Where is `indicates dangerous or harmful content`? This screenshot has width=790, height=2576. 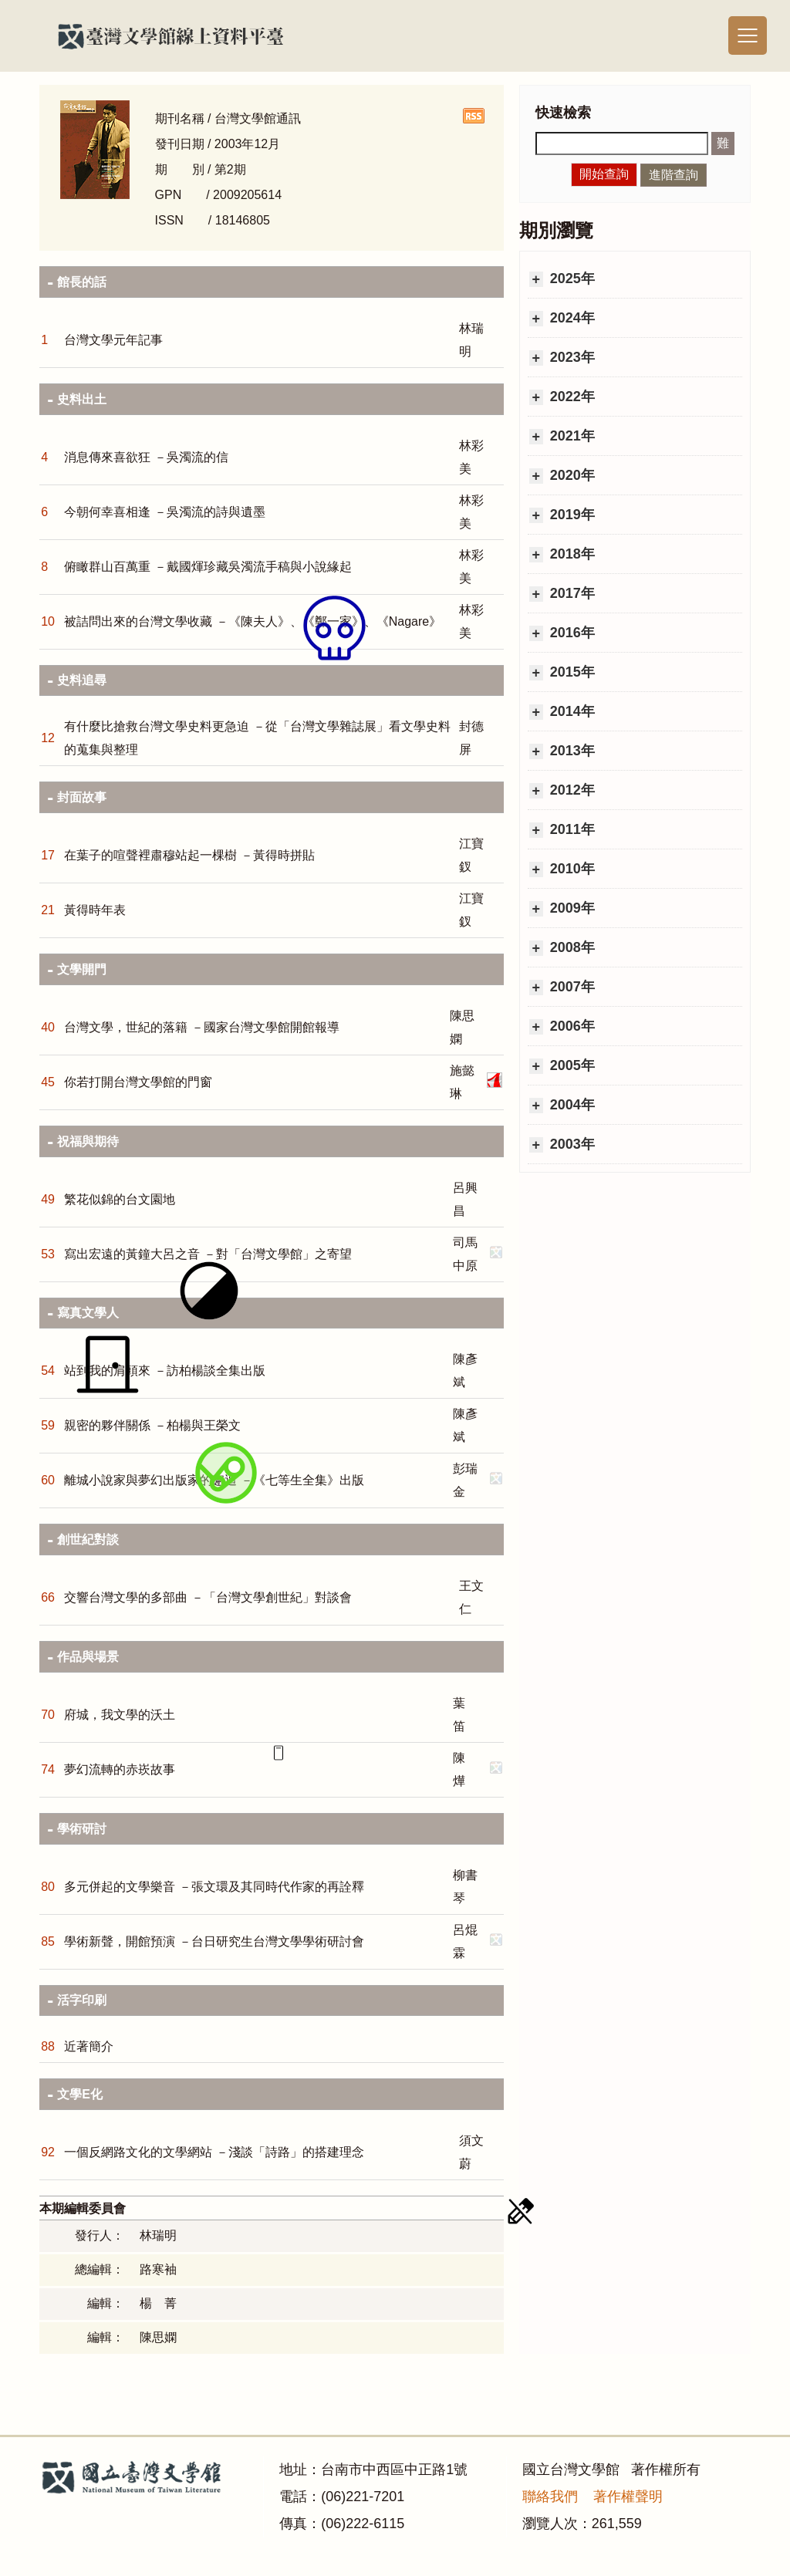 indicates dangerous or harmful content is located at coordinates (334, 629).